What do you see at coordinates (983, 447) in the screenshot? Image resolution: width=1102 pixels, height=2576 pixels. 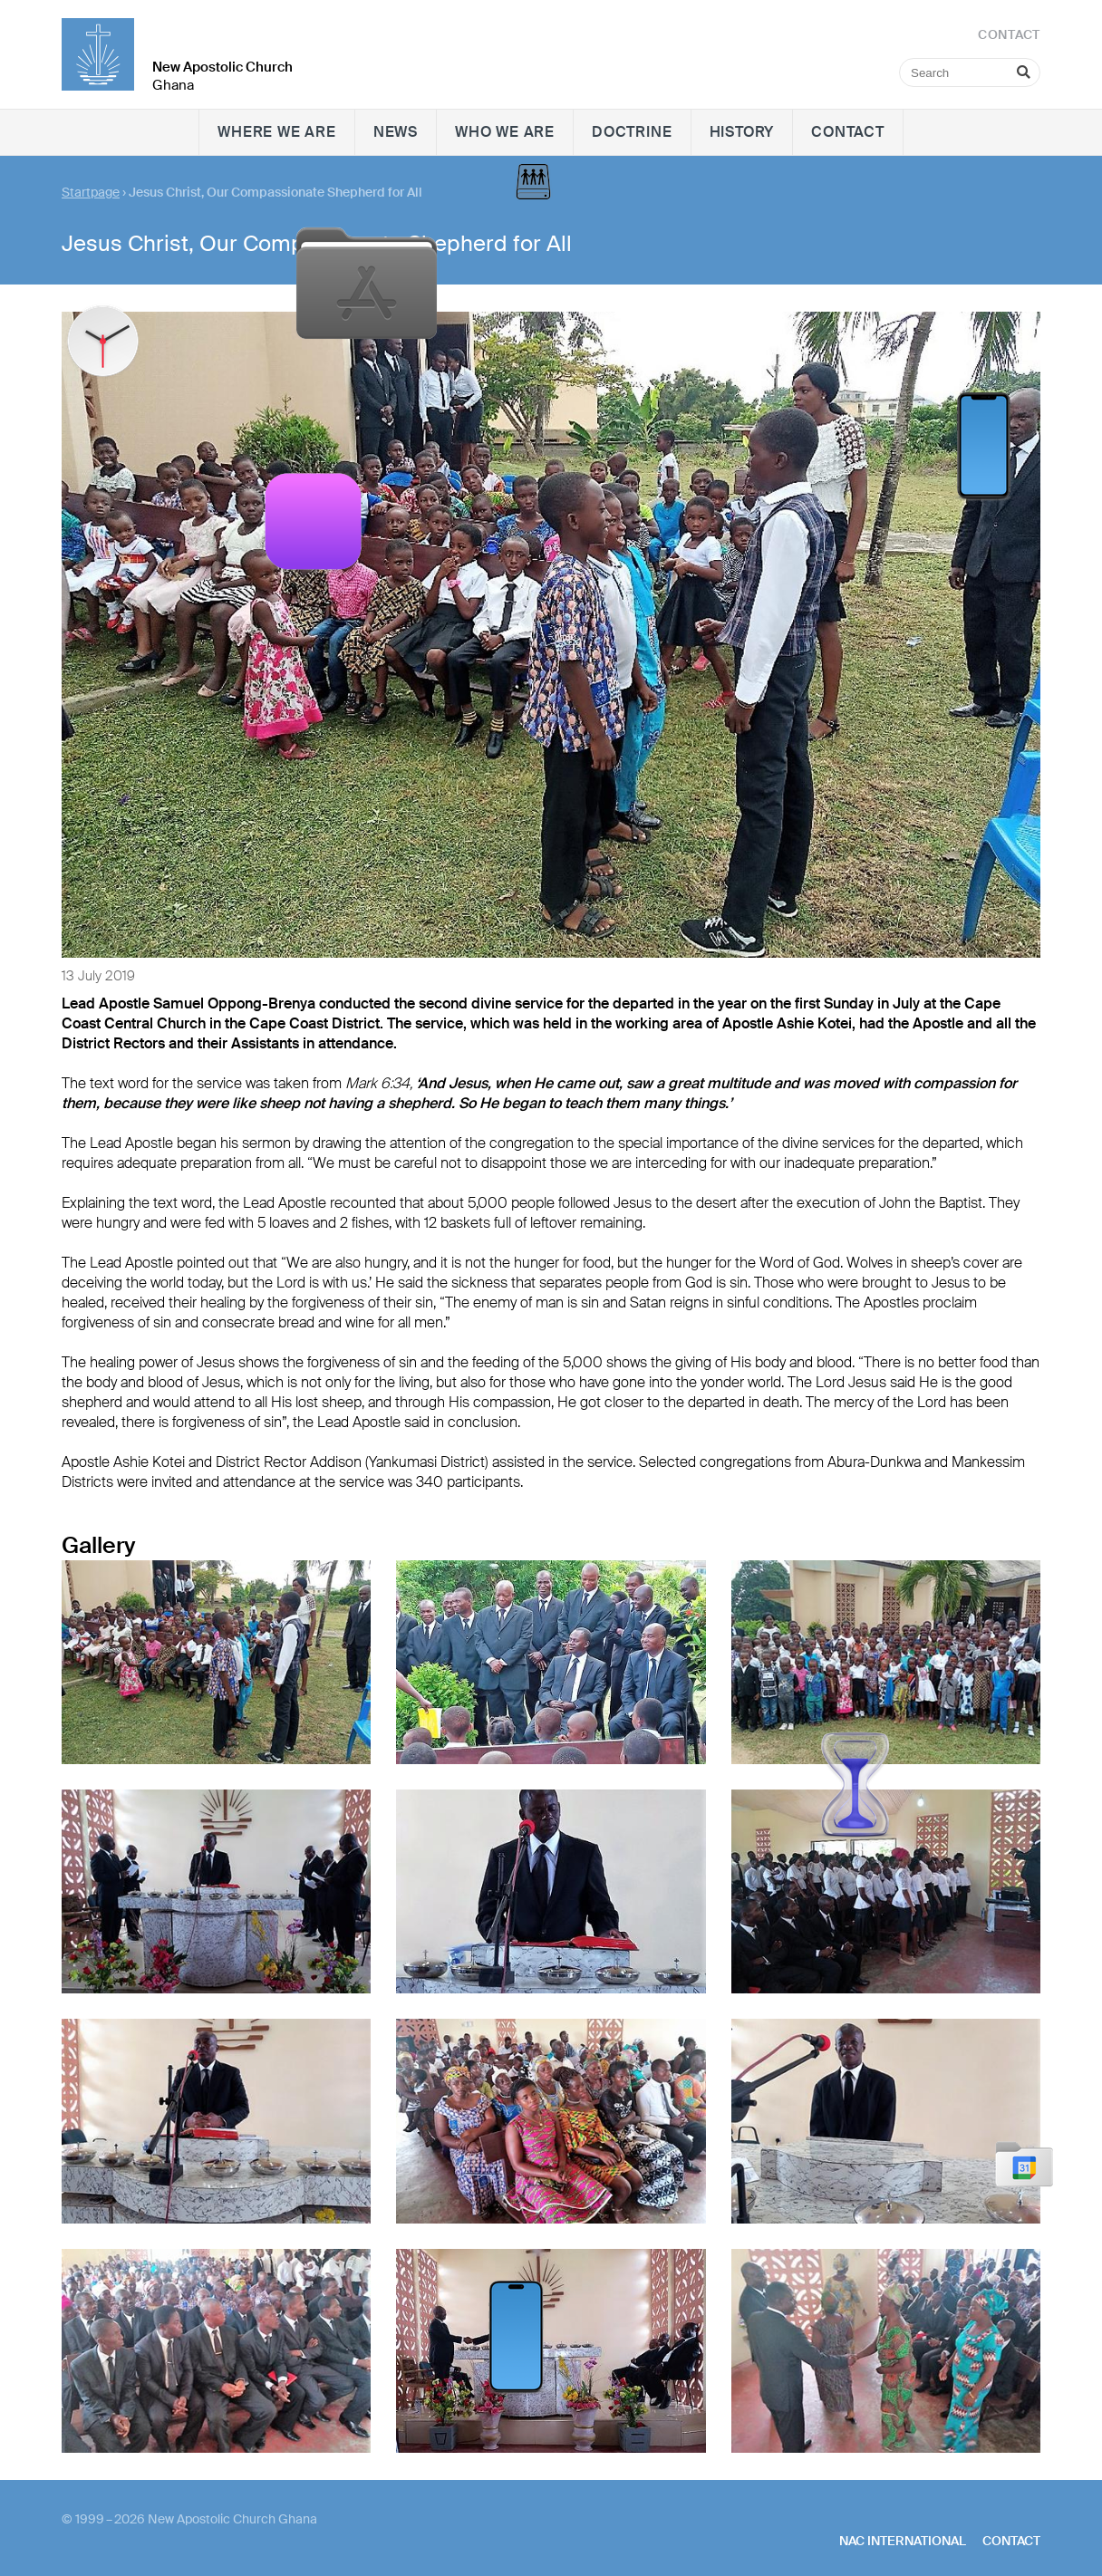 I see `iPhone 11 device icon` at bounding box center [983, 447].